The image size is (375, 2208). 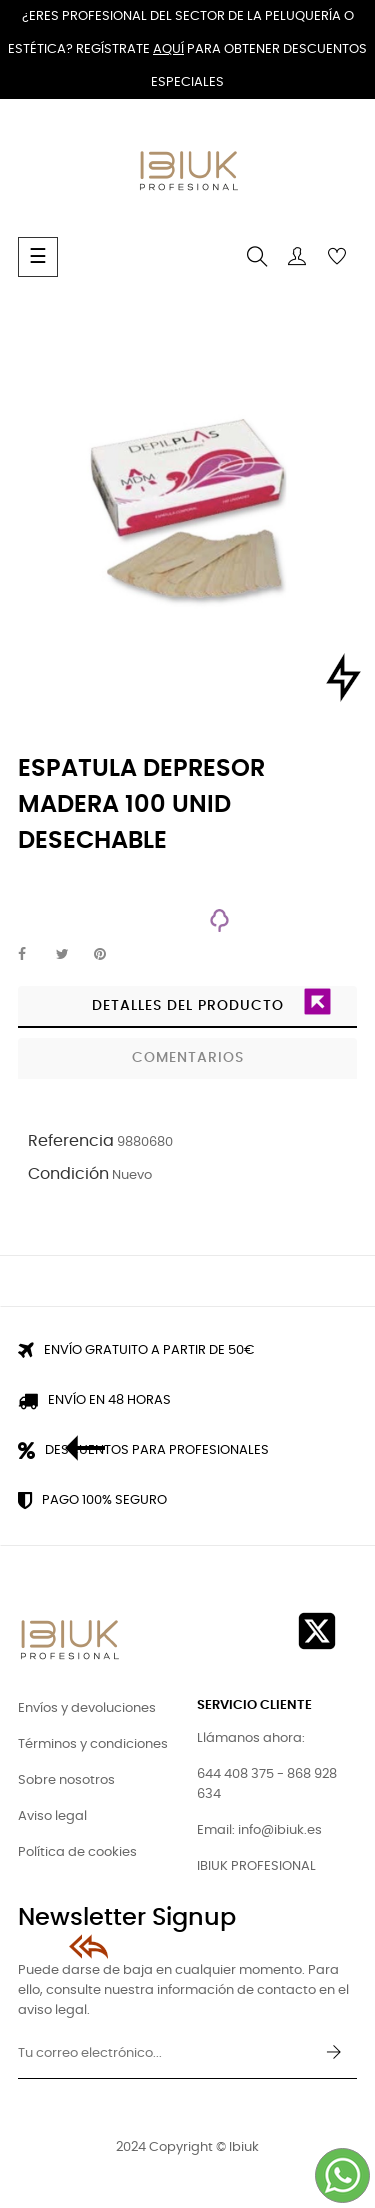 I want to click on open the gumtree app, so click(x=219, y=920).